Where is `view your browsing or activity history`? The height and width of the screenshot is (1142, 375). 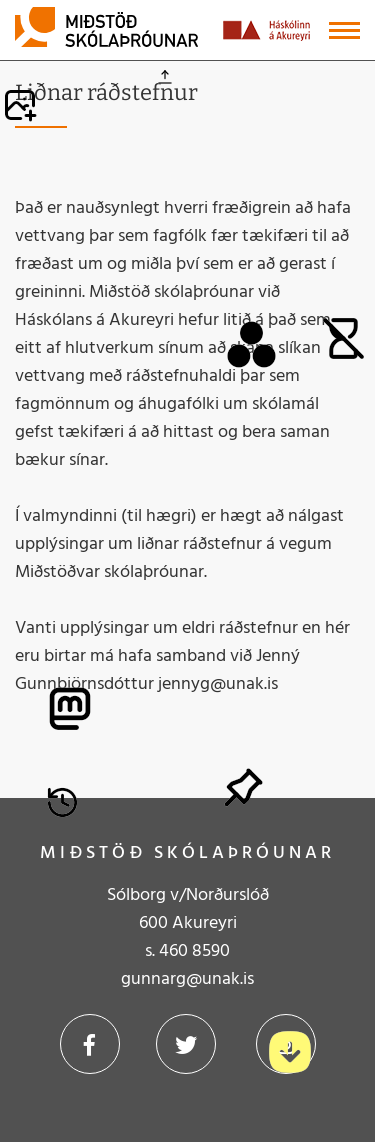 view your browsing or activity history is located at coordinates (62, 802).